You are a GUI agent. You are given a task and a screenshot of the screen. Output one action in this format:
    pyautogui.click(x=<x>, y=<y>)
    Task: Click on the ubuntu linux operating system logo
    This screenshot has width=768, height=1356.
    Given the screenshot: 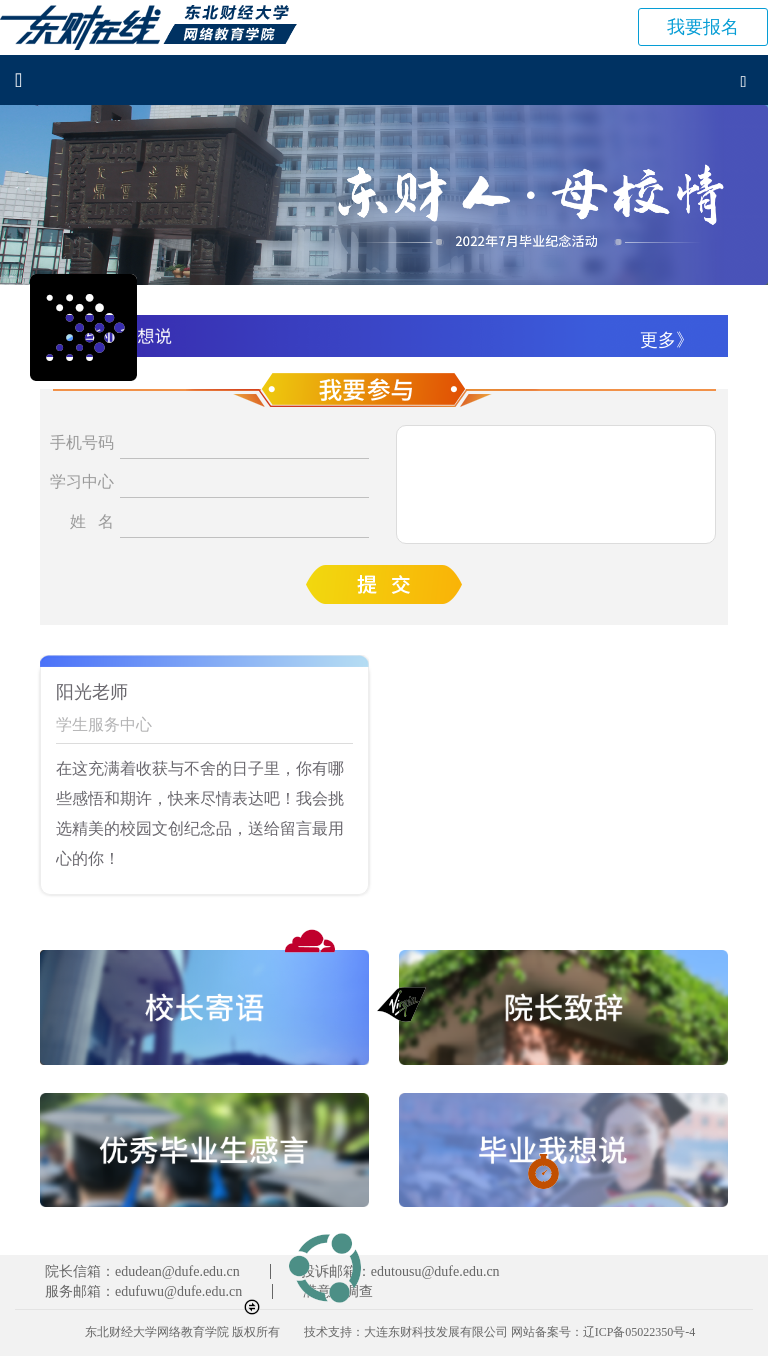 What is the action you would take?
    pyautogui.click(x=325, y=1268)
    